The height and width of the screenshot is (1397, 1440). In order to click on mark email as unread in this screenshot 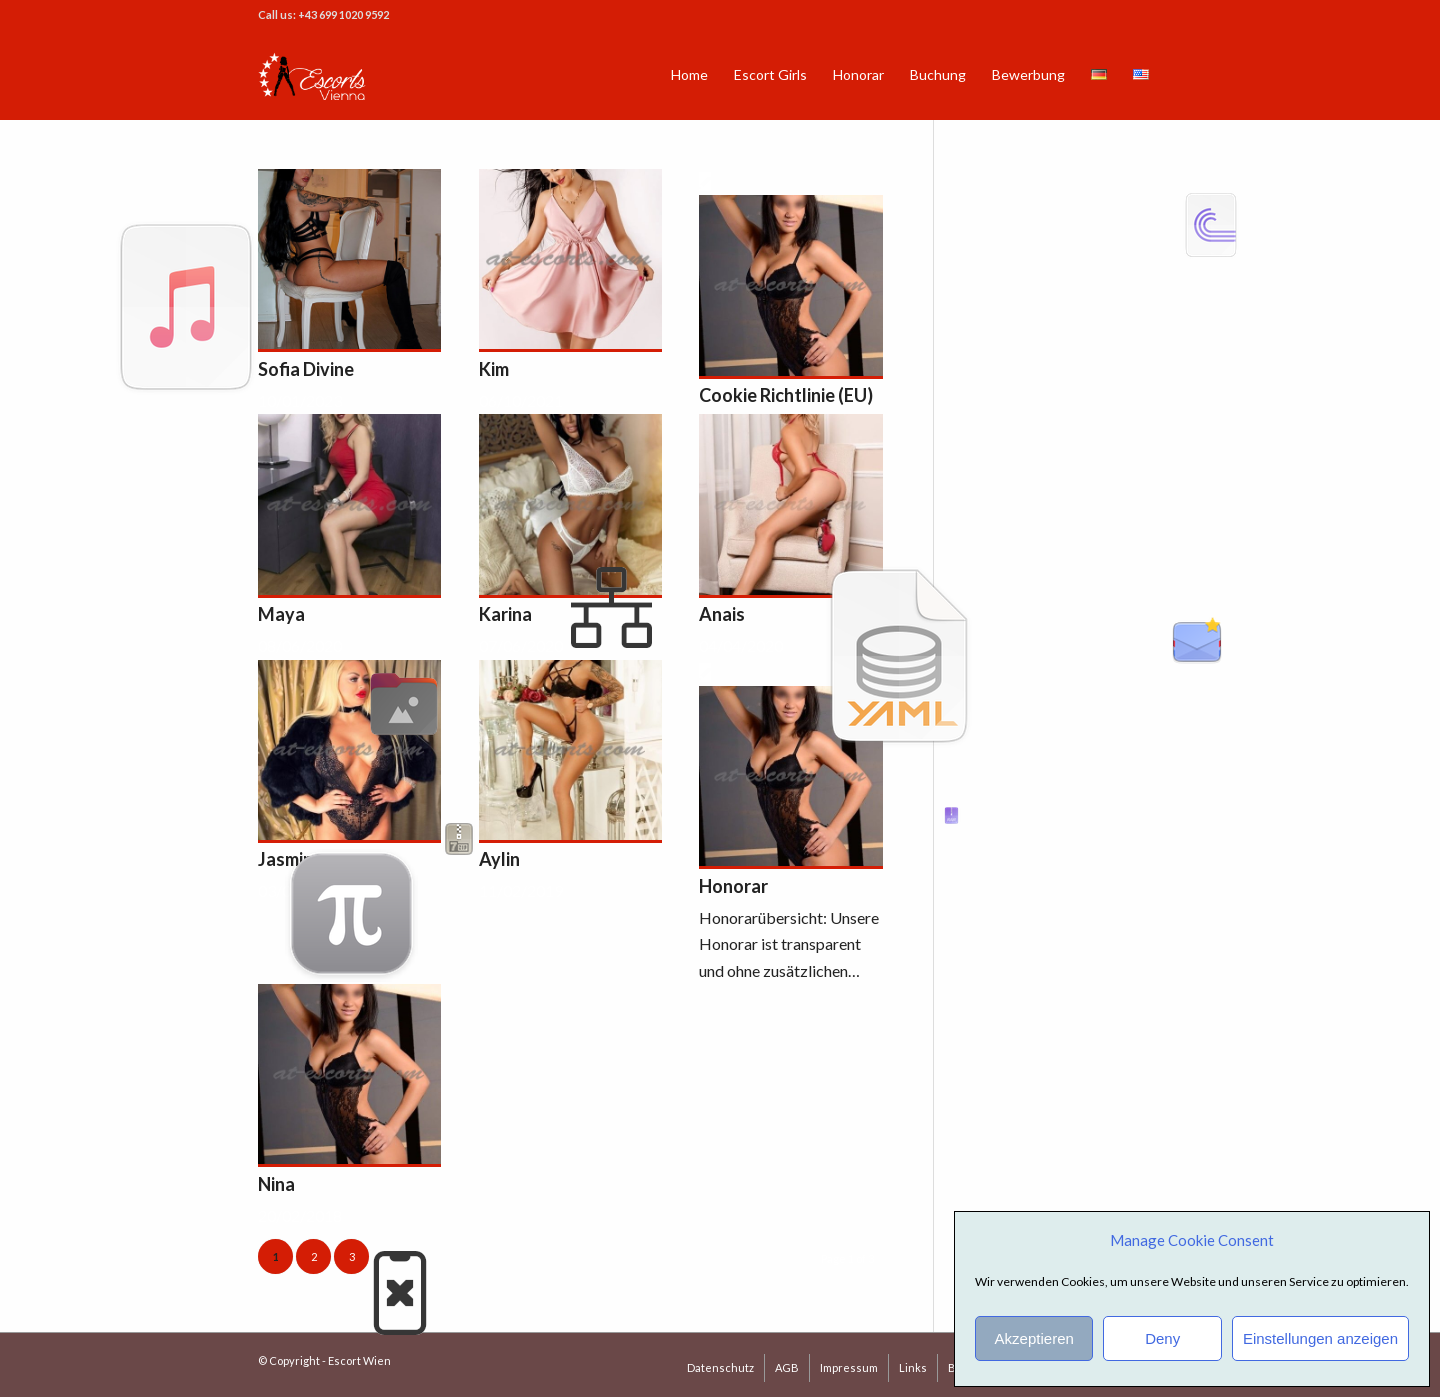, I will do `click(1197, 642)`.